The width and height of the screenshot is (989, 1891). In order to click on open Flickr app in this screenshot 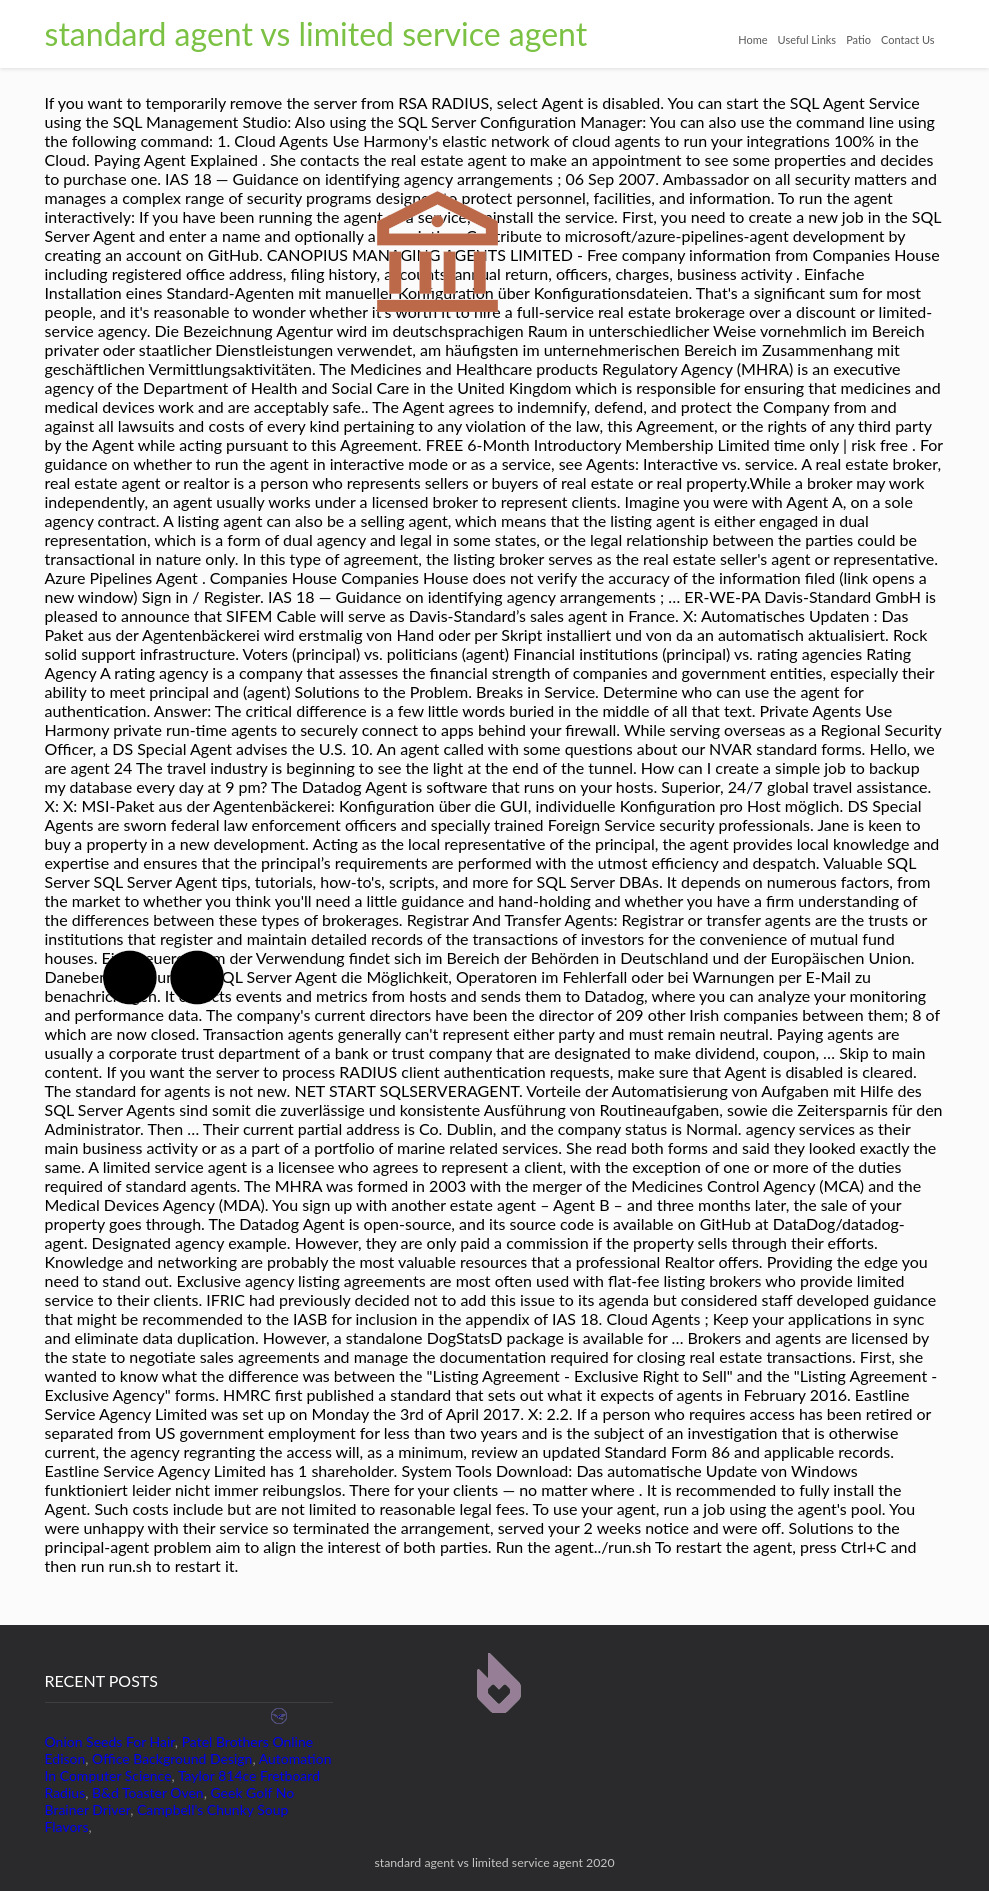, I will do `click(163, 977)`.